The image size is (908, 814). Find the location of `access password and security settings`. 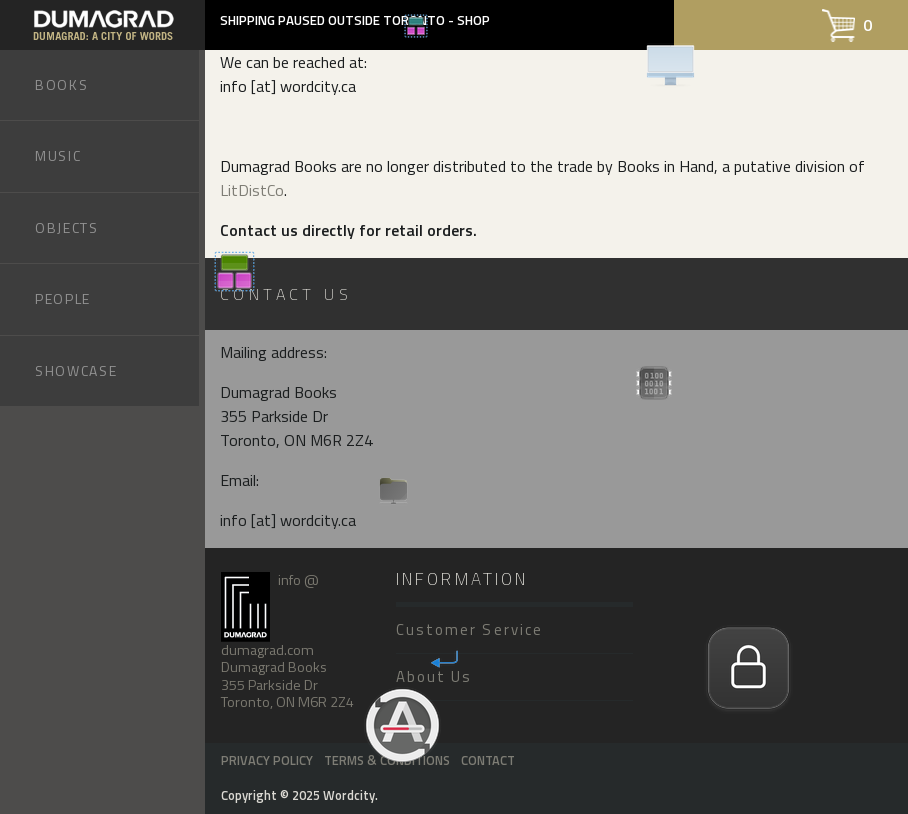

access password and security settings is located at coordinates (748, 669).